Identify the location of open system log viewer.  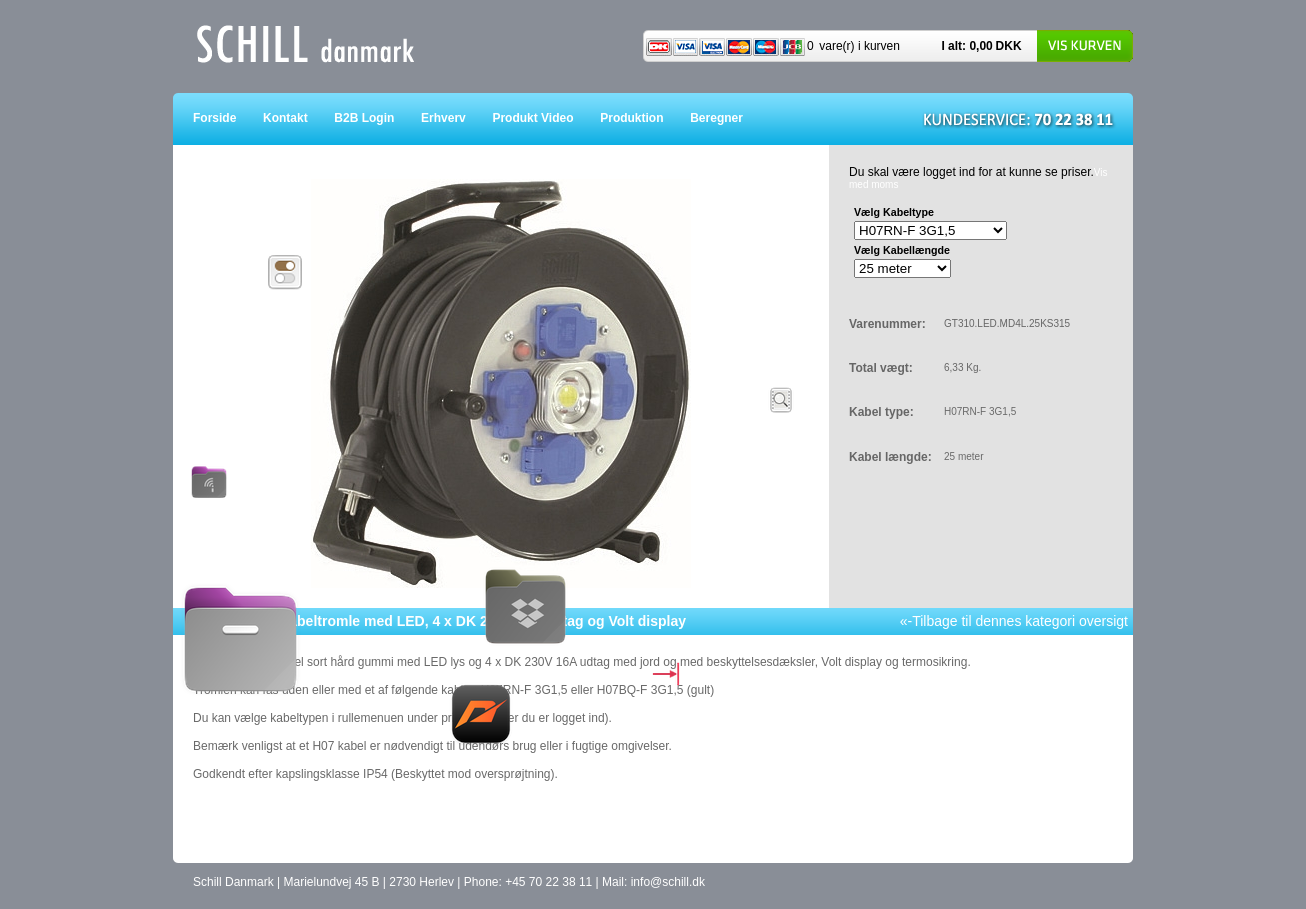
(781, 400).